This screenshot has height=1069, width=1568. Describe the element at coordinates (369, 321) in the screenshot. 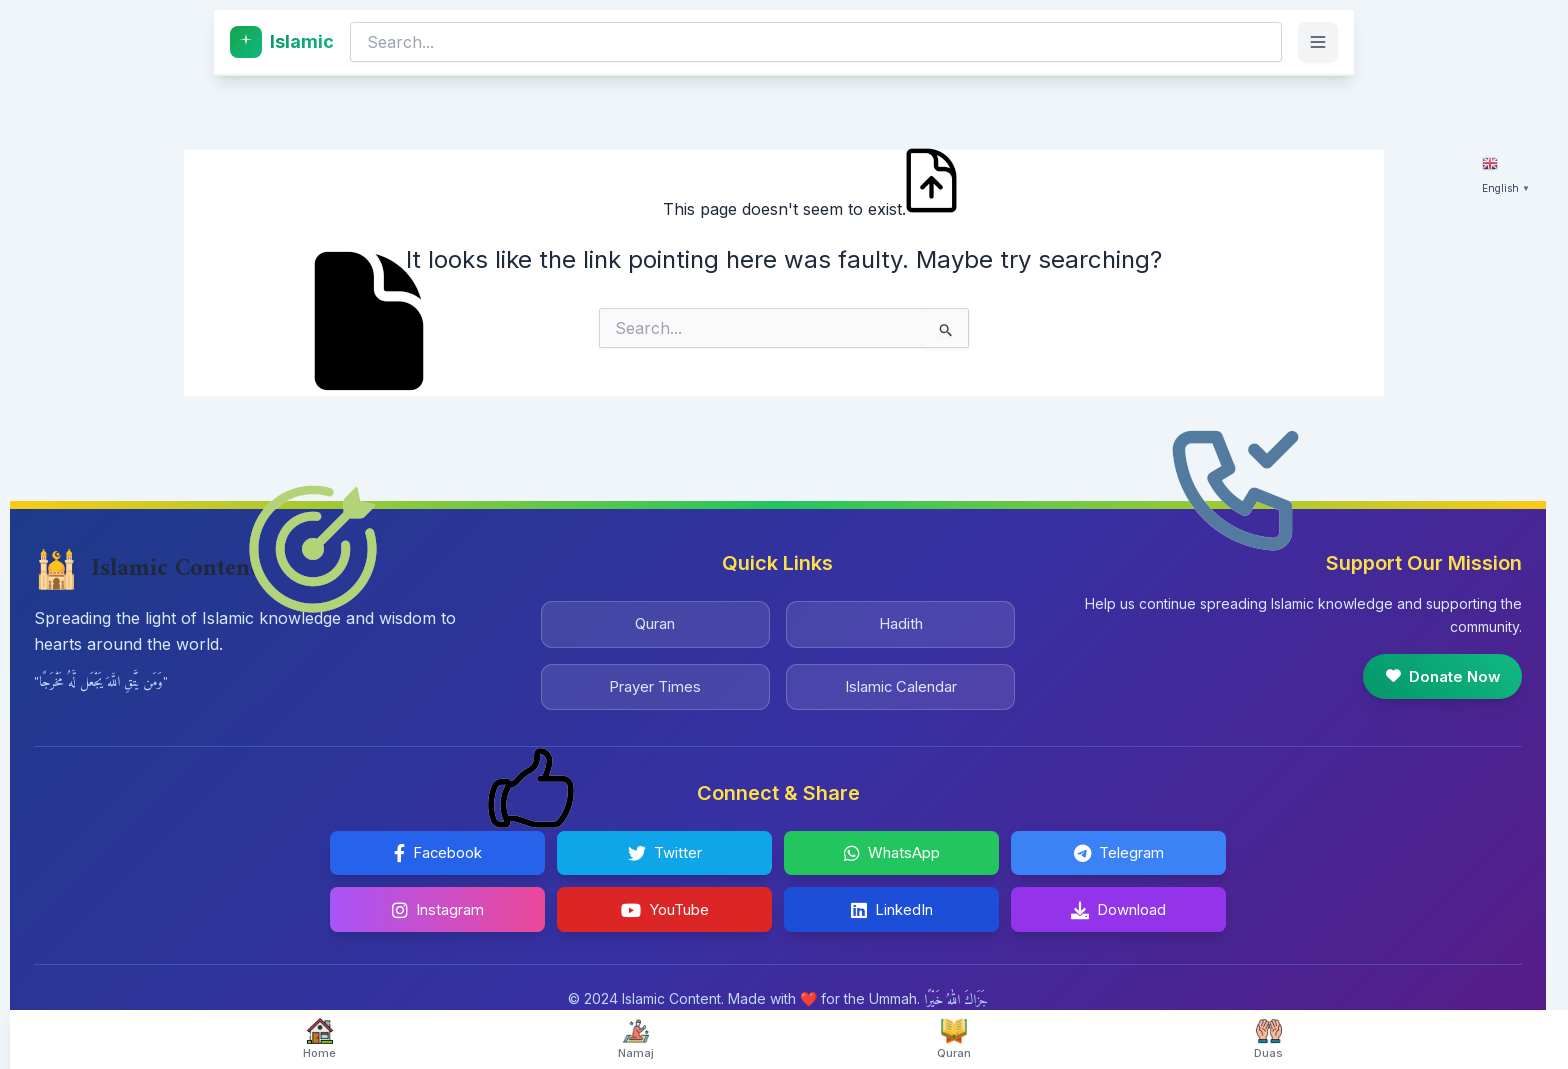

I see `view document or file` at that location.